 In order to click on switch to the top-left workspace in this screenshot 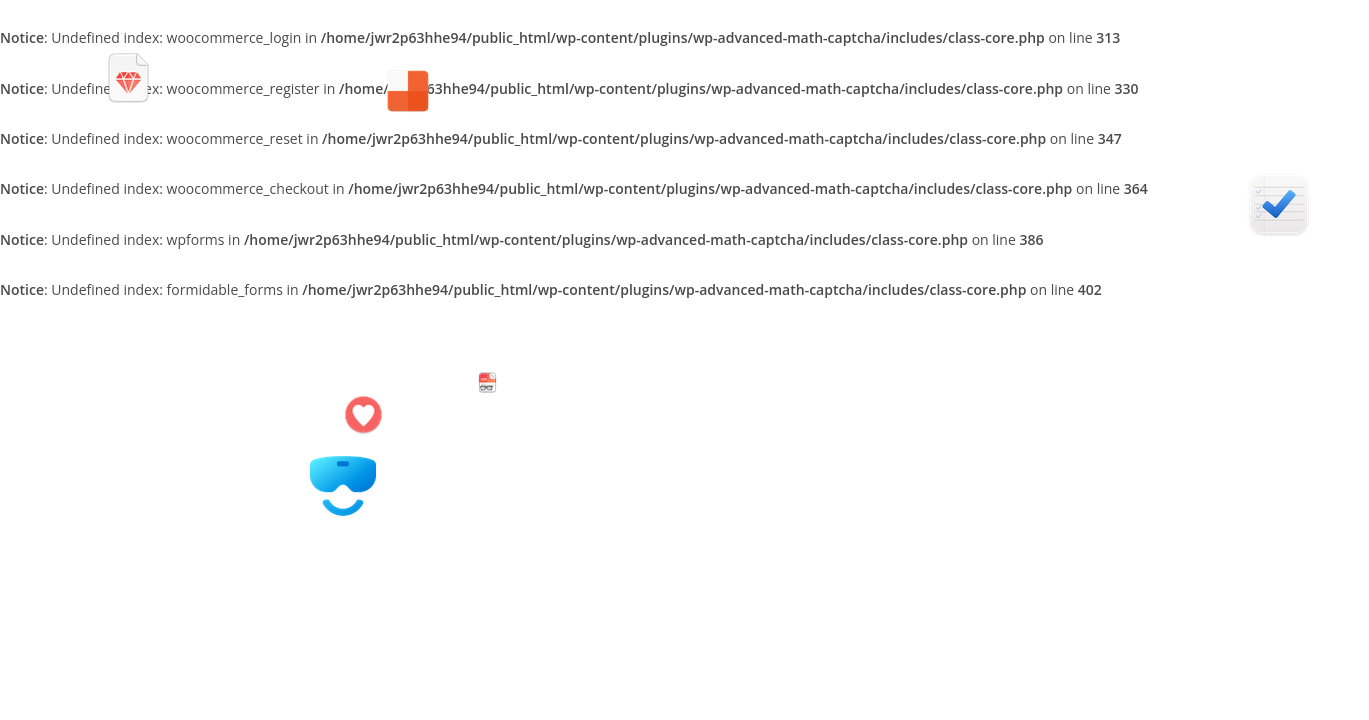, I will do `click(408, 91)`.